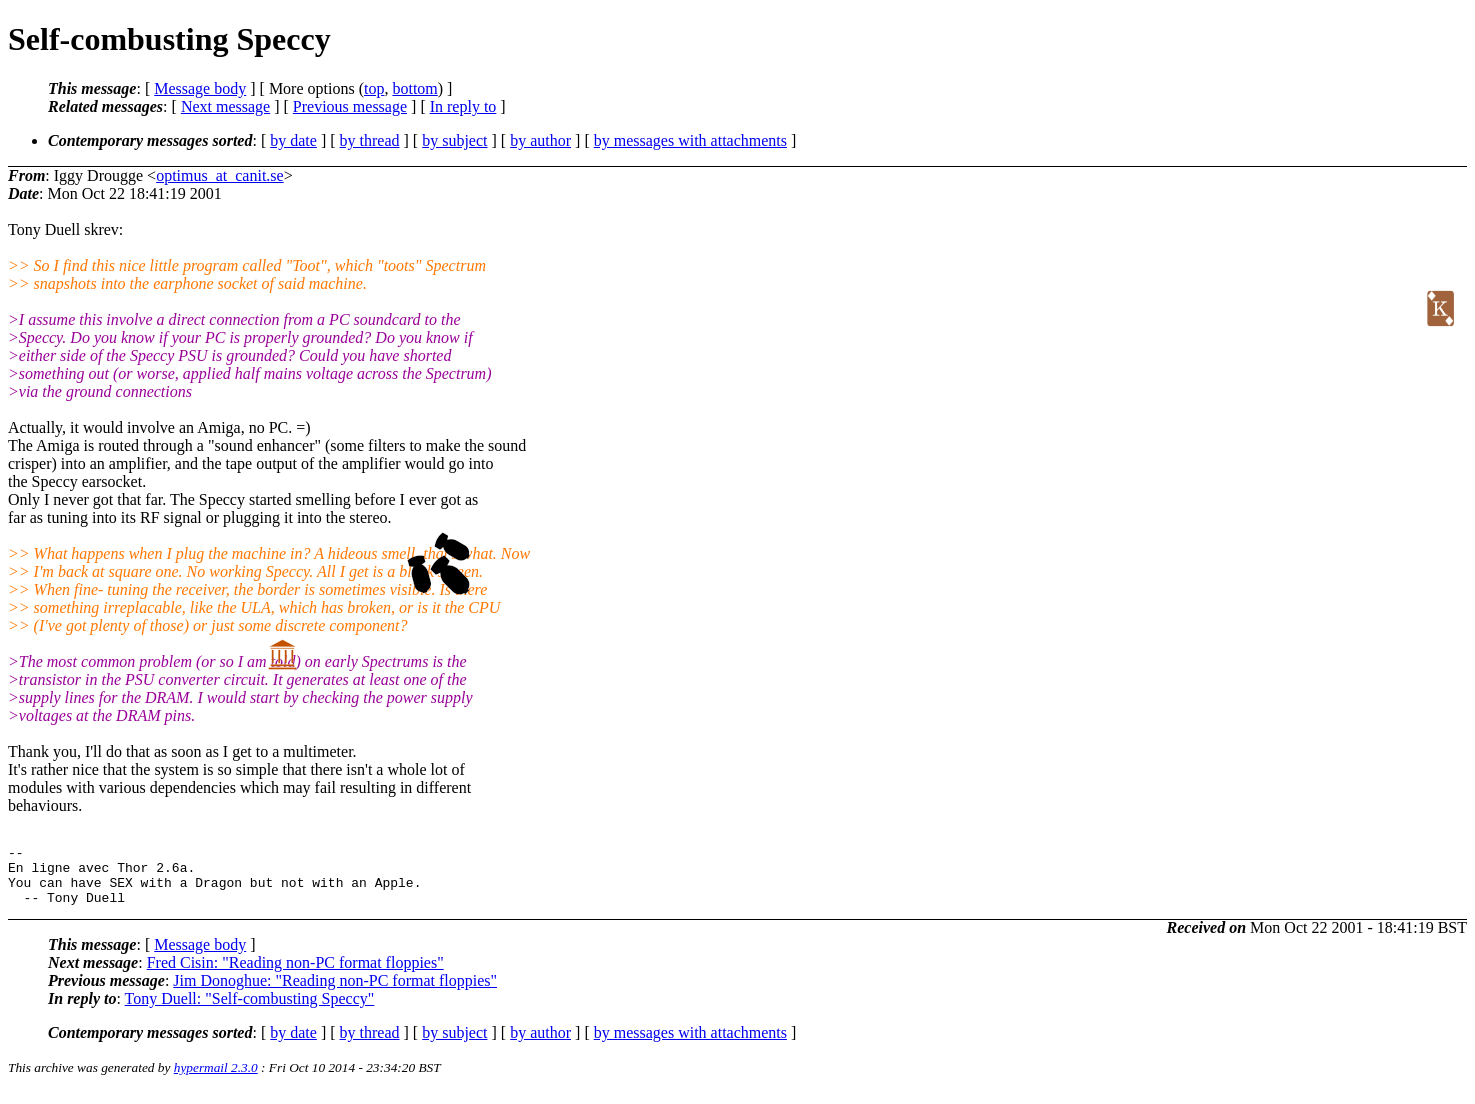  I want to click on king of diamonds playing card, so click(1440, 308).